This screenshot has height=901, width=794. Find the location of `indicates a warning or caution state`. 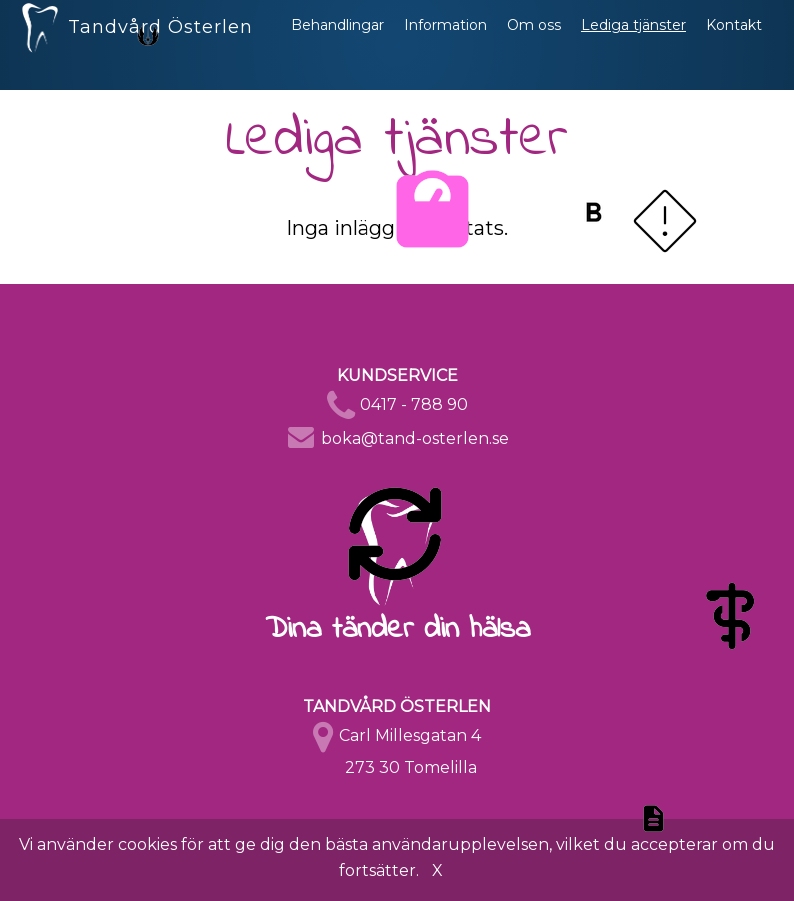

indicates a warning or caution state is located at coordinates (665, 221).